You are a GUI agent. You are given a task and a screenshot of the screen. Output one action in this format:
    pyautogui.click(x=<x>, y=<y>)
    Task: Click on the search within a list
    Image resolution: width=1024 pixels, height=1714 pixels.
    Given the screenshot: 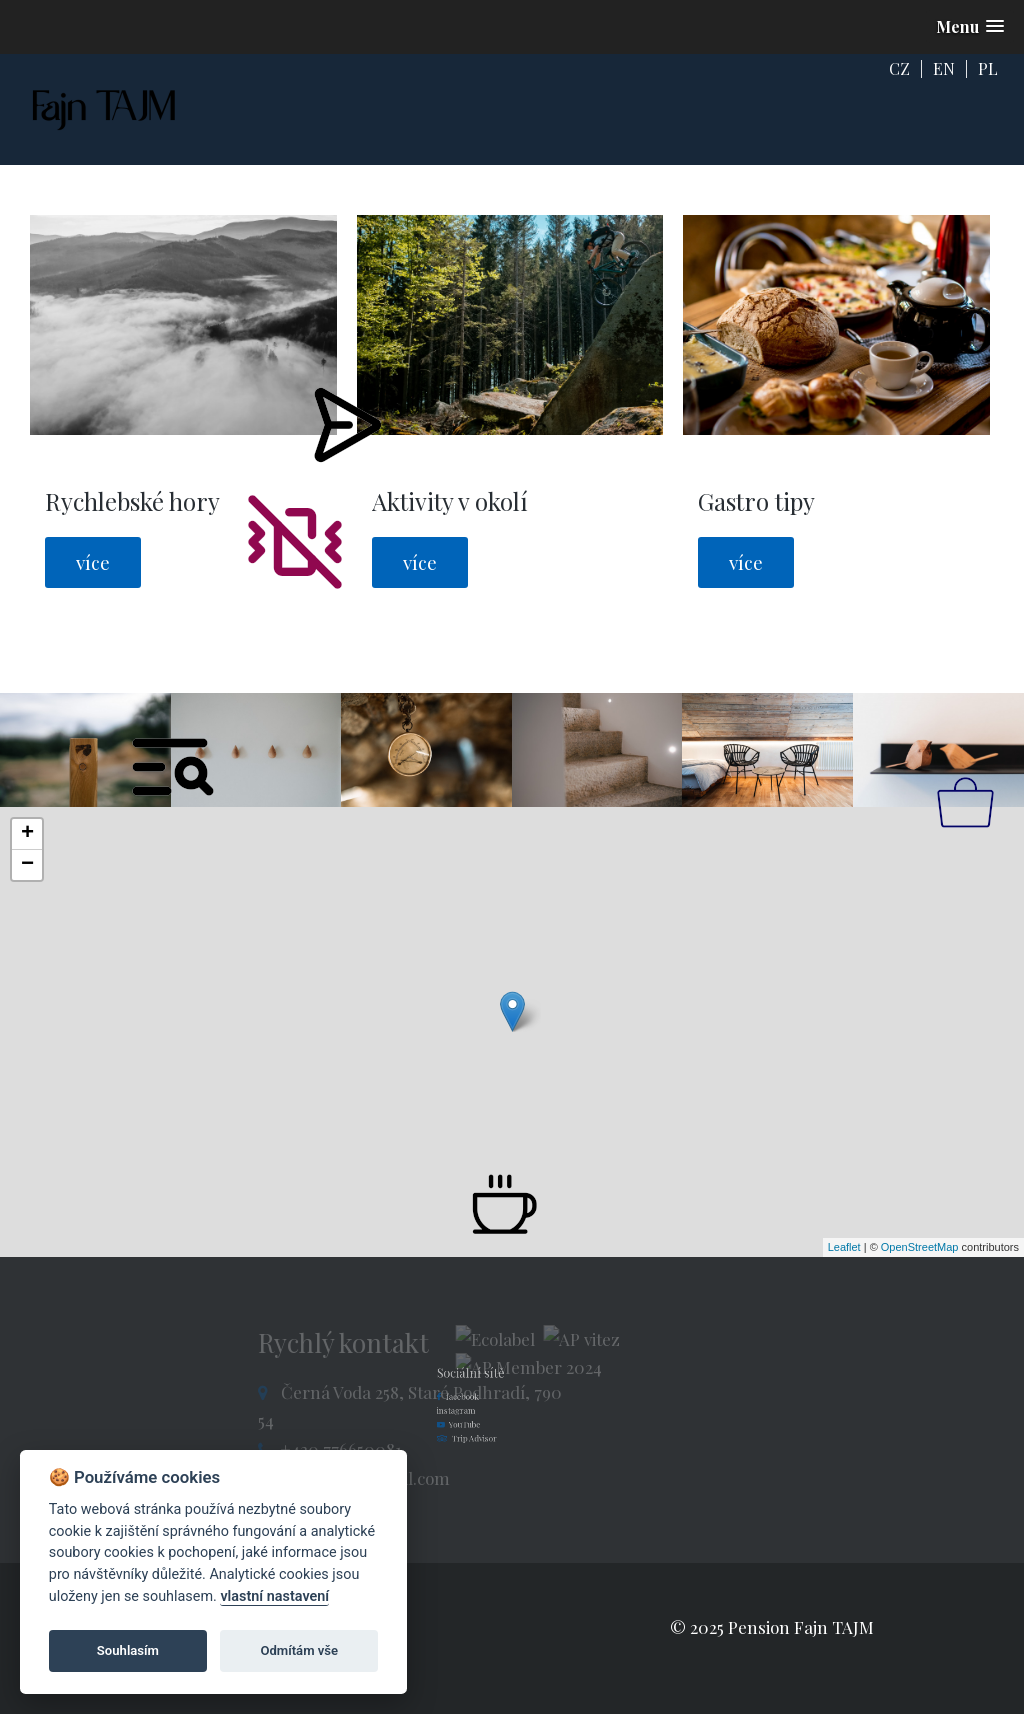 What is the action you would take?
    pyautogui.click(x=170, y=767)
    